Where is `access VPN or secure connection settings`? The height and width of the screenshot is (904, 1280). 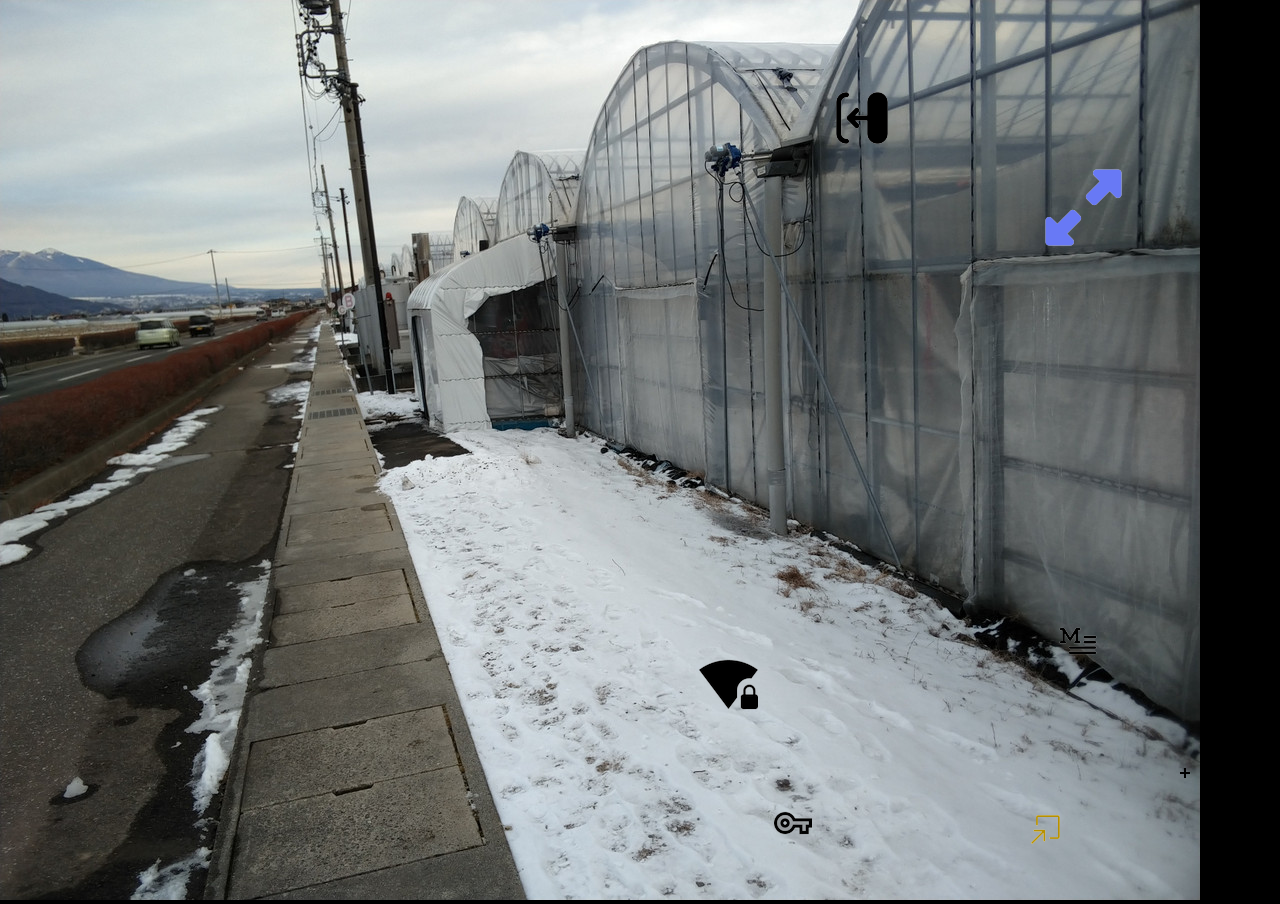 access VPN or secure connection settings is located at coordinates (793, 823).